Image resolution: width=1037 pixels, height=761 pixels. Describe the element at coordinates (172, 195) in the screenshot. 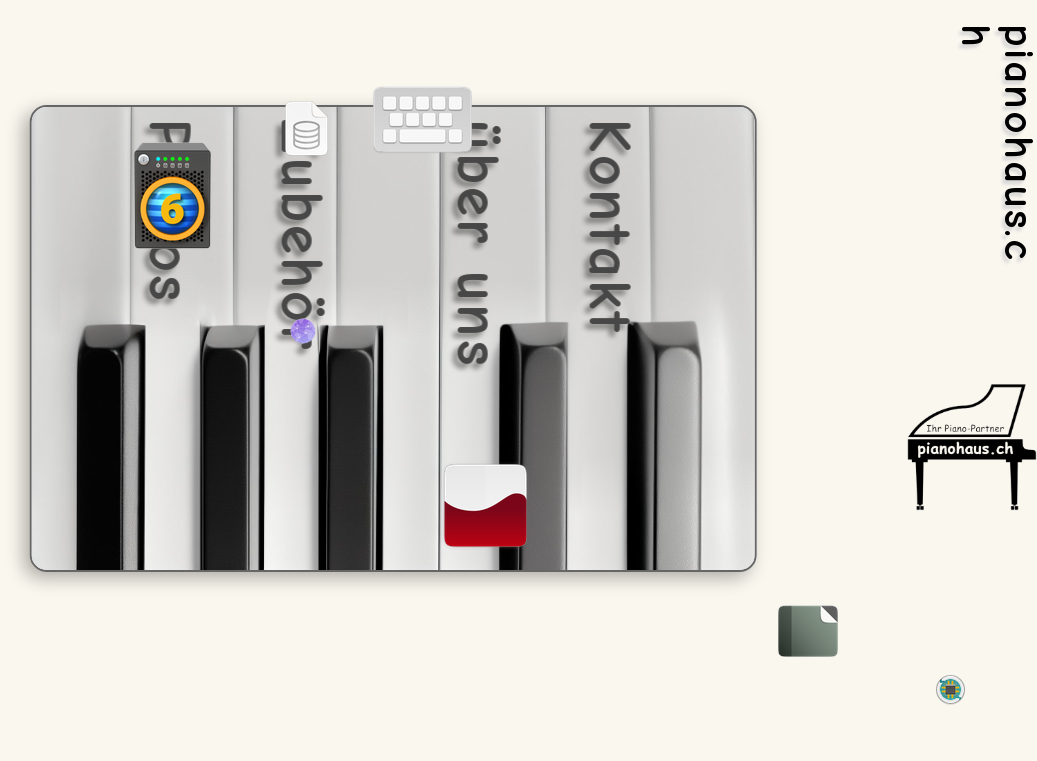

I see `access RAID 6 storage configuration` at that location.